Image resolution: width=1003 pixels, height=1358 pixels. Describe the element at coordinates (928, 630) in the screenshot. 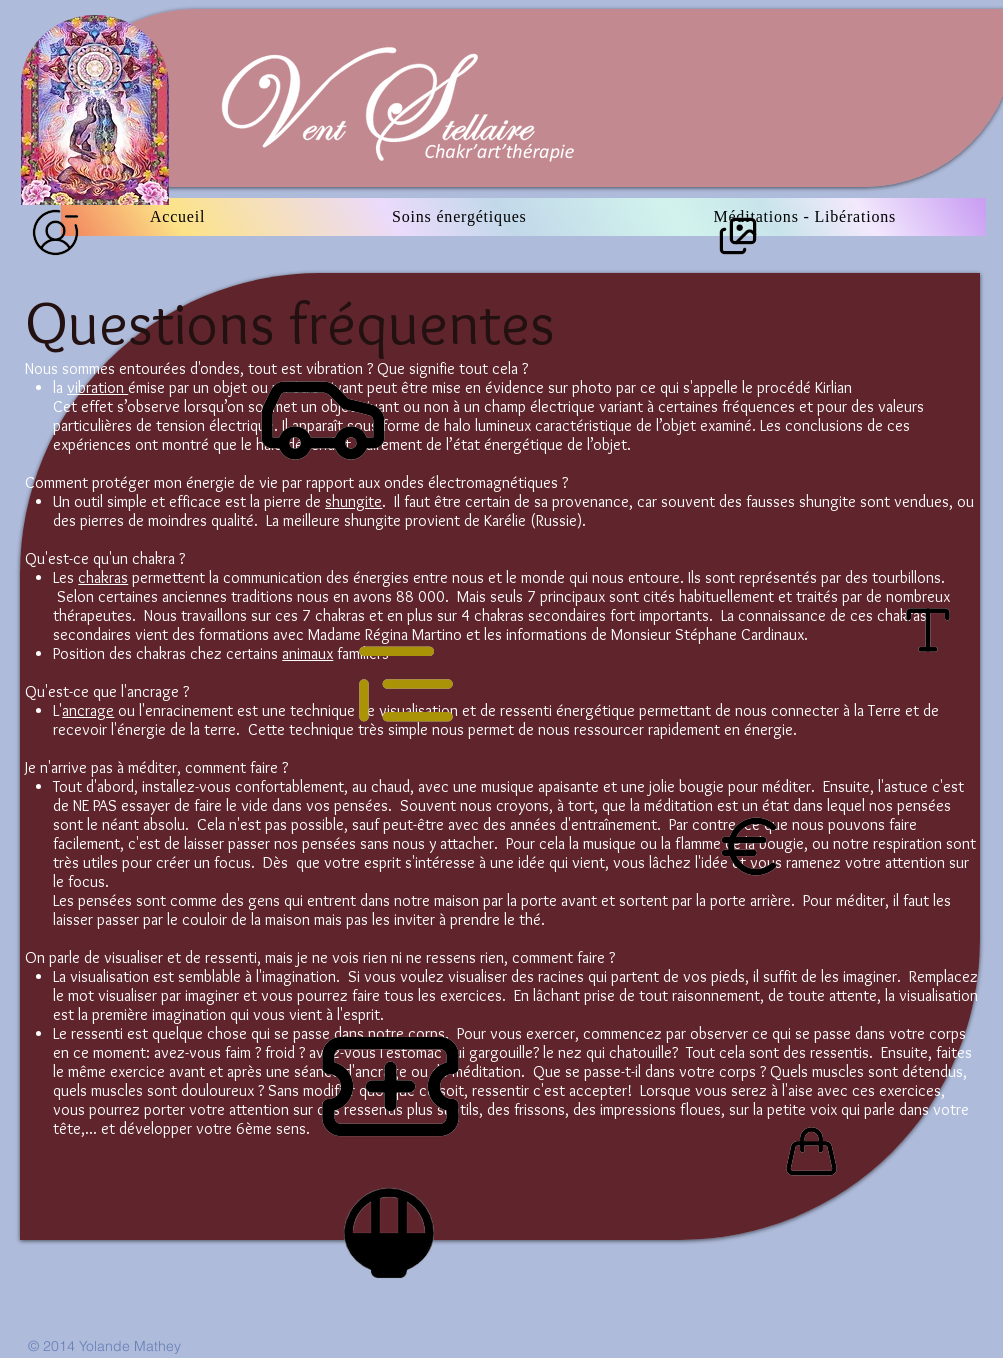

I see `access text formatting options` at that location.